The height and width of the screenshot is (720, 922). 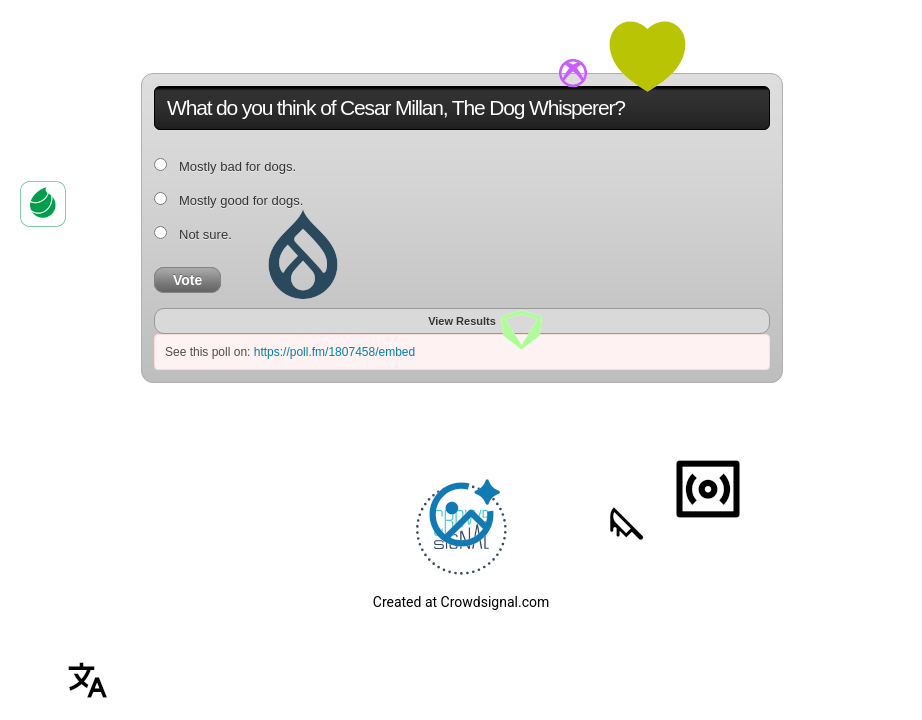 What do you see at coordinates (461, 514) in the screenshot?
I see `generate AI-enhanced image` at bounding box center [461, 514].